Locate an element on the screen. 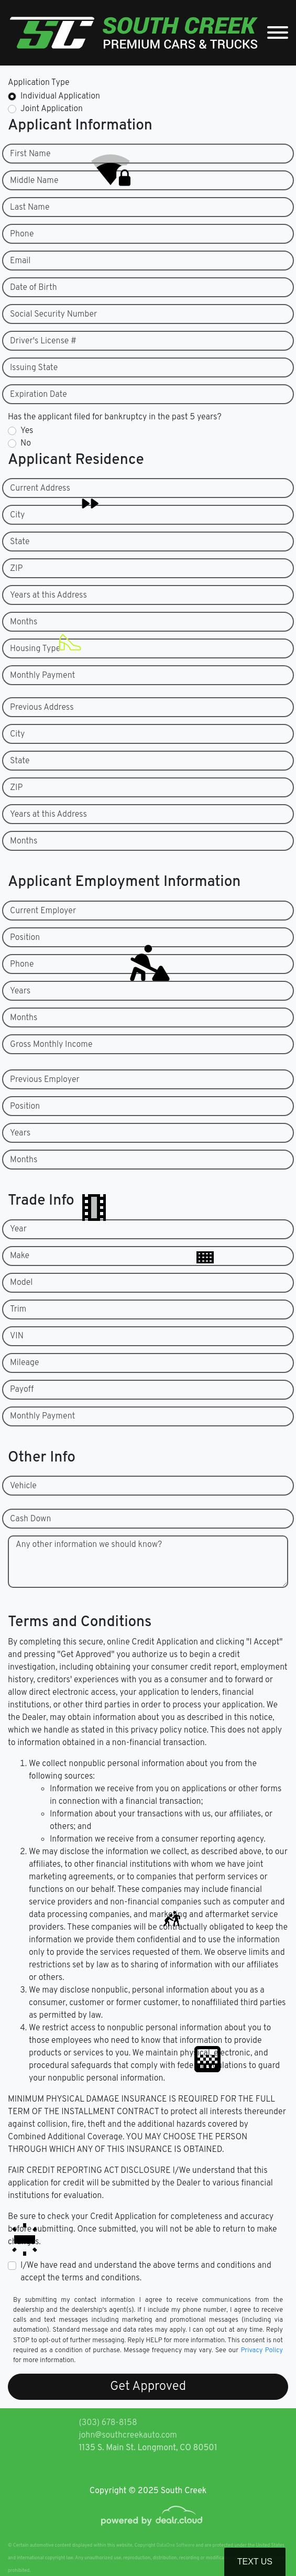  skip forward in media playback is located at coordinates (90, 503).